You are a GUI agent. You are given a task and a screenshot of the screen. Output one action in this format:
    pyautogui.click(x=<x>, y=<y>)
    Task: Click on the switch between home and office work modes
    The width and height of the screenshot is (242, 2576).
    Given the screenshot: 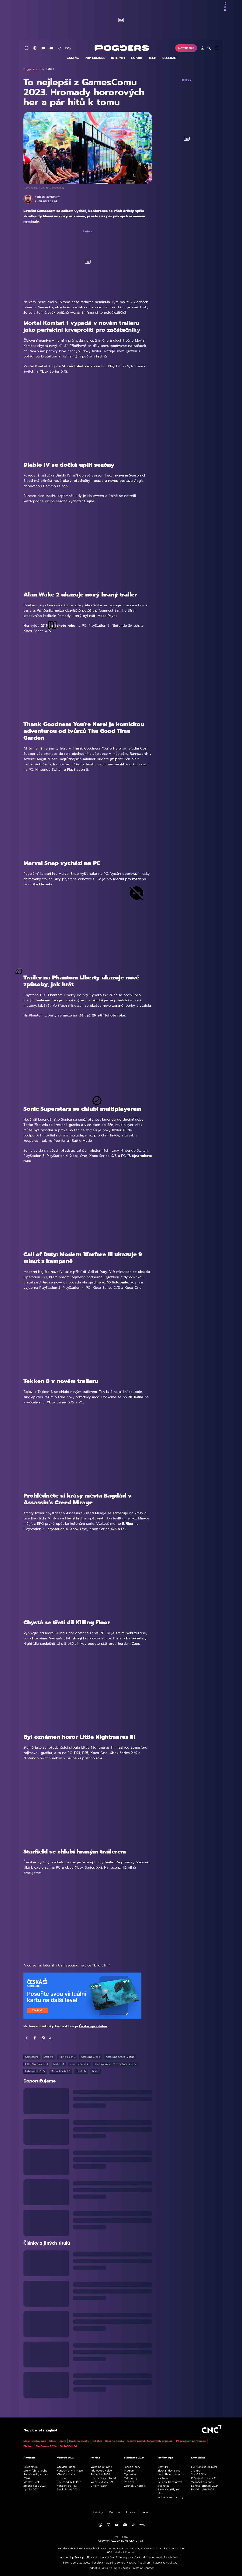 What is the action you would take?
    pyautogui.click(x=19, y=971)
    